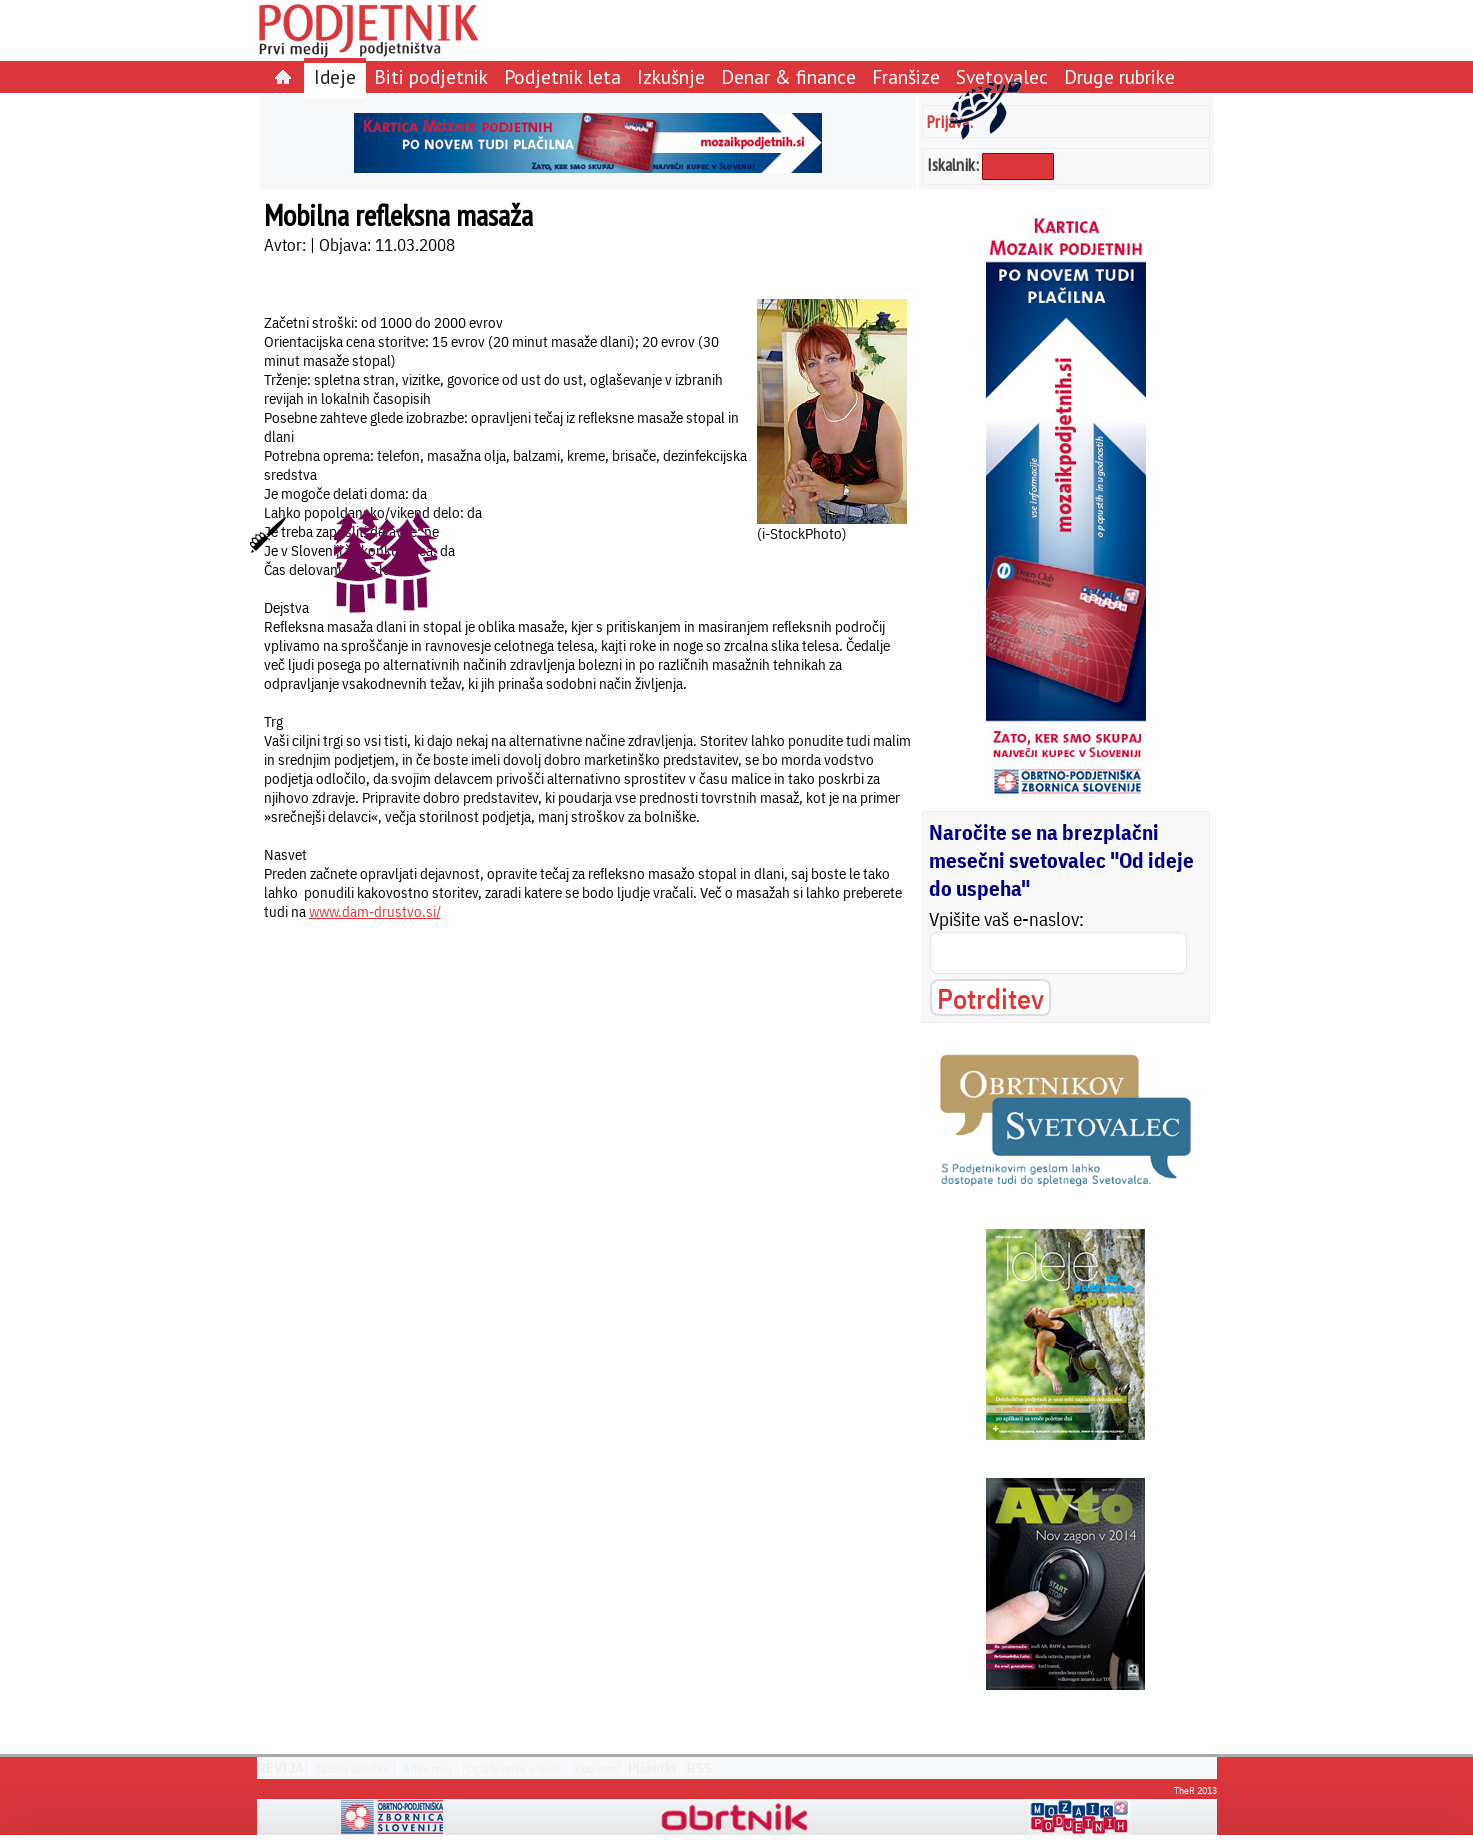 The image size is (1473, 1843). I want to click on equip a trench knife weapon, so click(268, 535).